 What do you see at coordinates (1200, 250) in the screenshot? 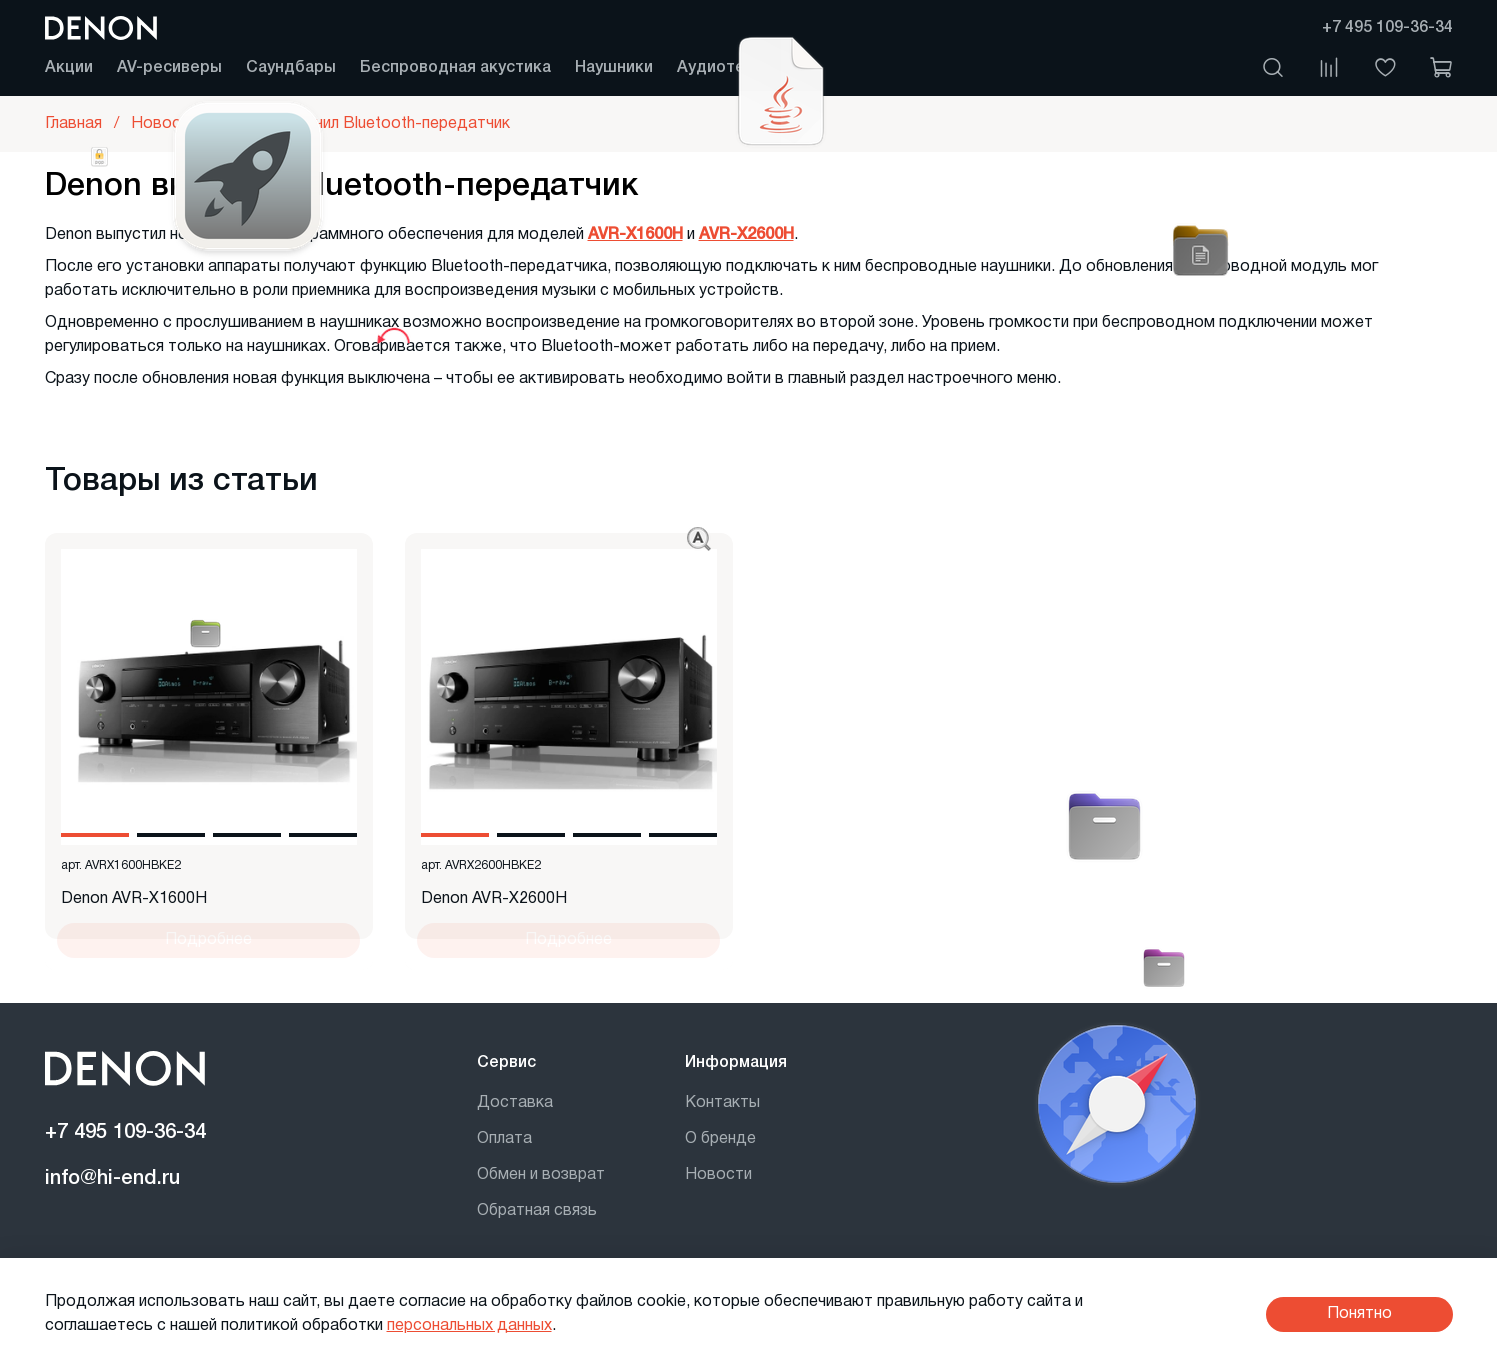
I see `open your documents folder` at bounding box center [1200, 250].